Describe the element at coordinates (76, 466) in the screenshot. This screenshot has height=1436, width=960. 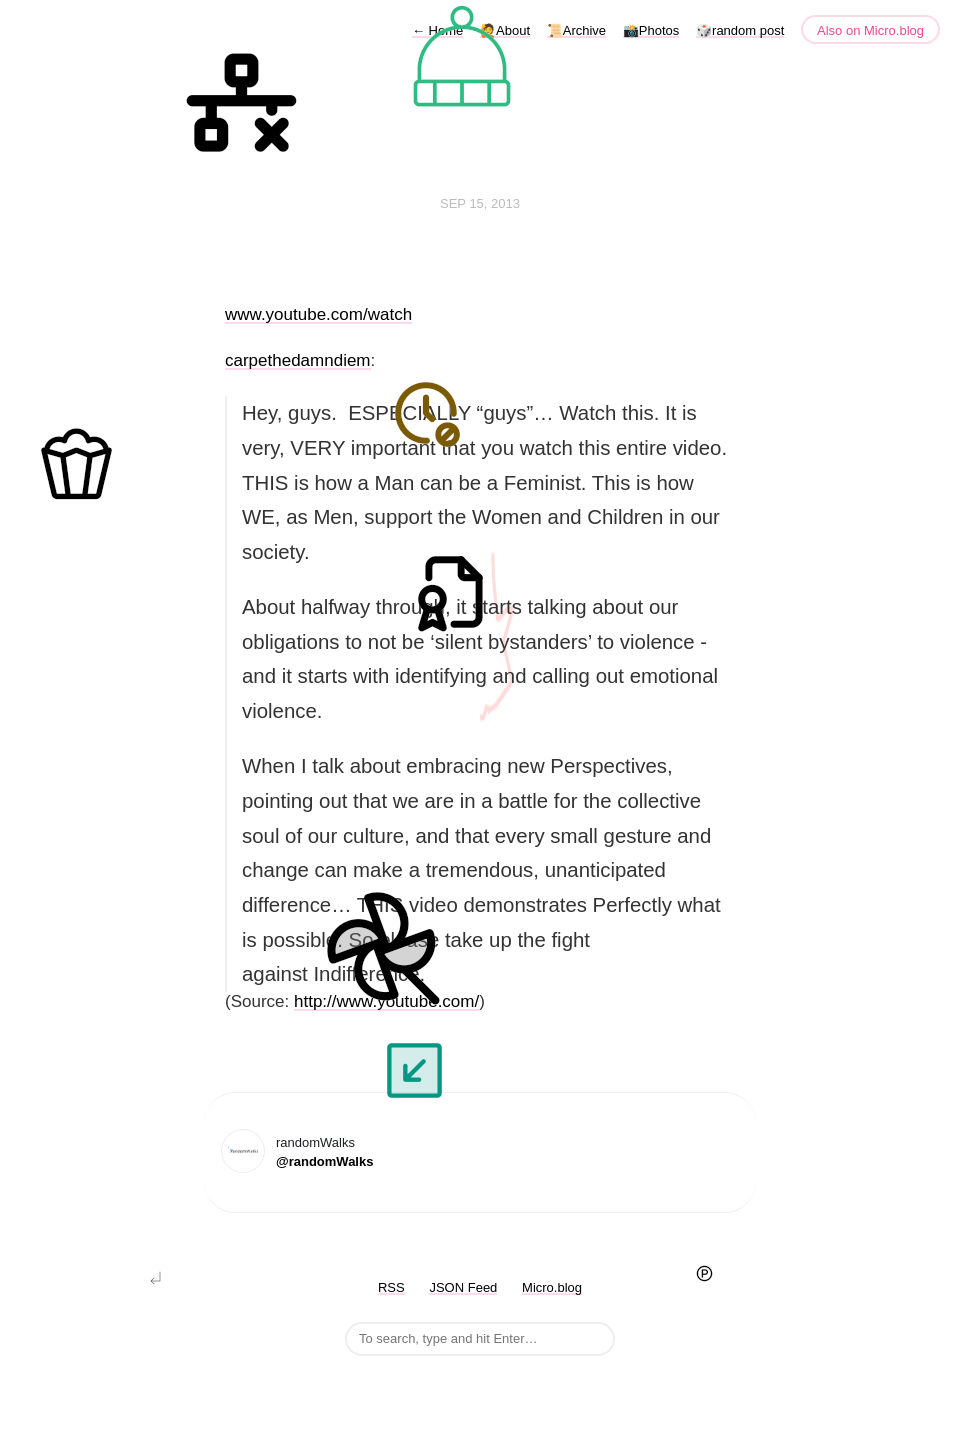
I see `access movies or entertainment section` at that location.